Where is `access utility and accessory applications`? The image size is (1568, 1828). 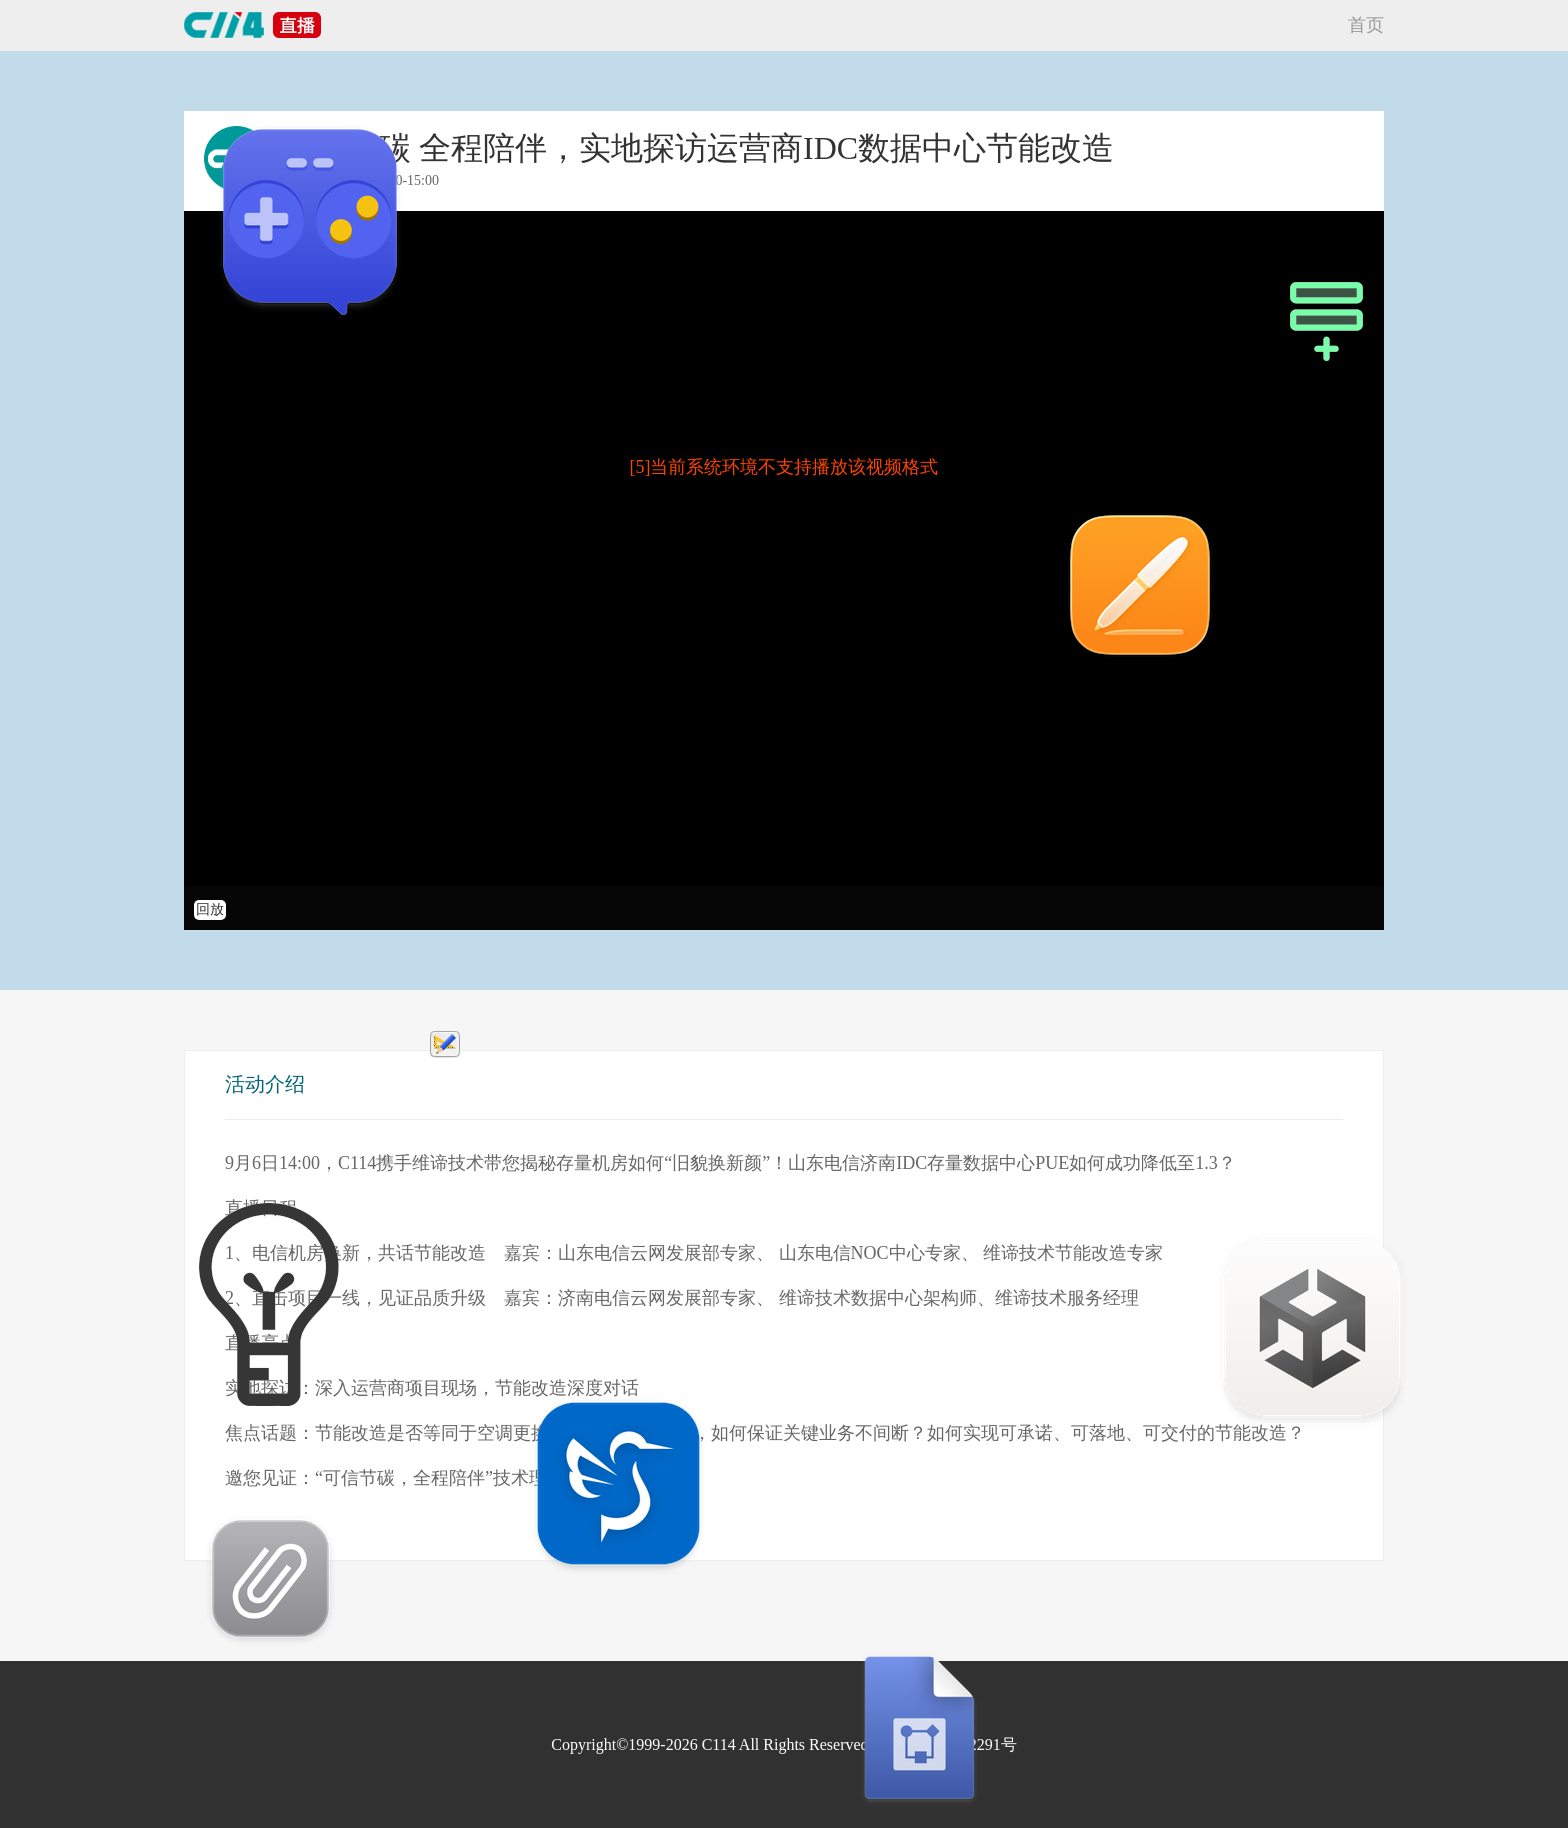 access utility and accessory applications is located at coordinates (445, 1044).